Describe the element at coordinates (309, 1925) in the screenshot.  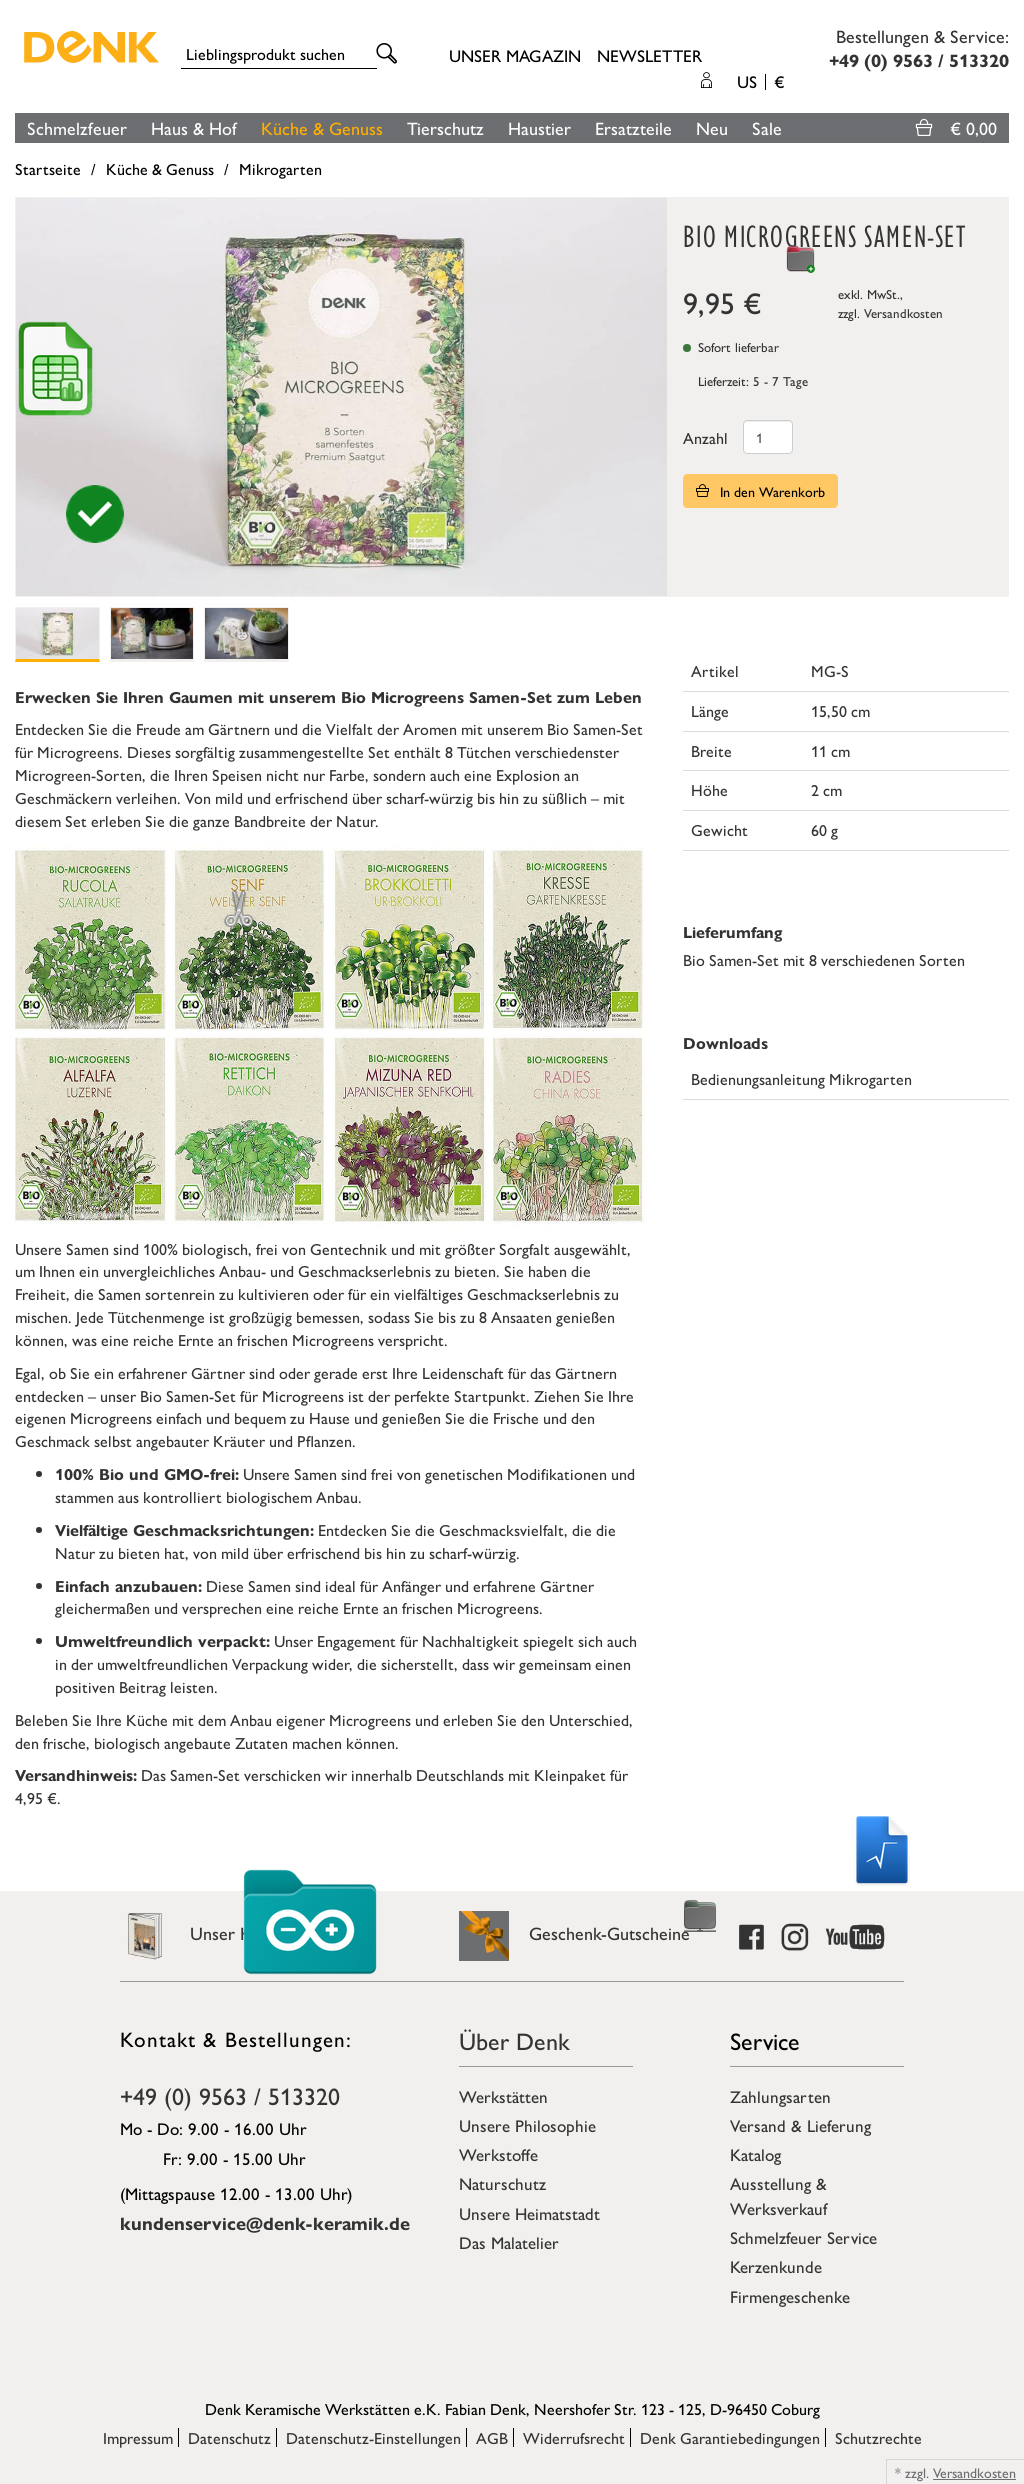
I see `open arduino project files folder` at that location.